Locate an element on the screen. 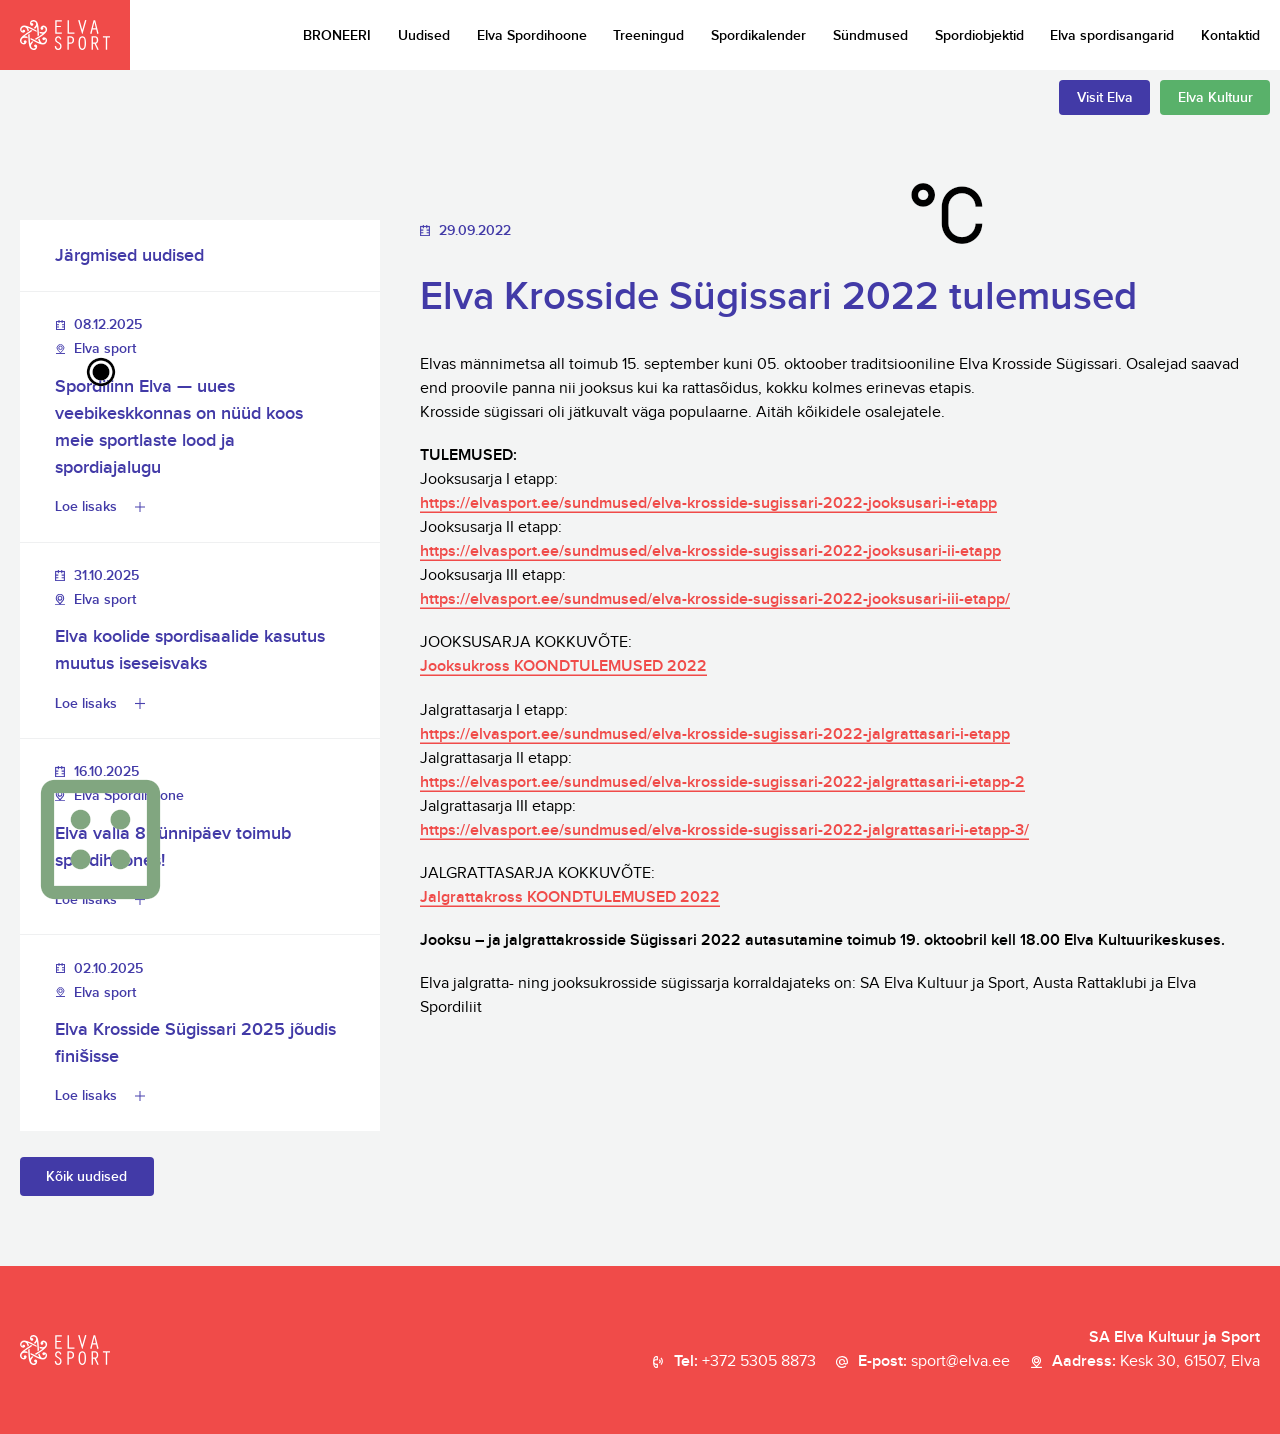 The height and width of the screenshot is (1434, 1280). indicates temperature displayed in celsius is located at coordinates (948, 213).